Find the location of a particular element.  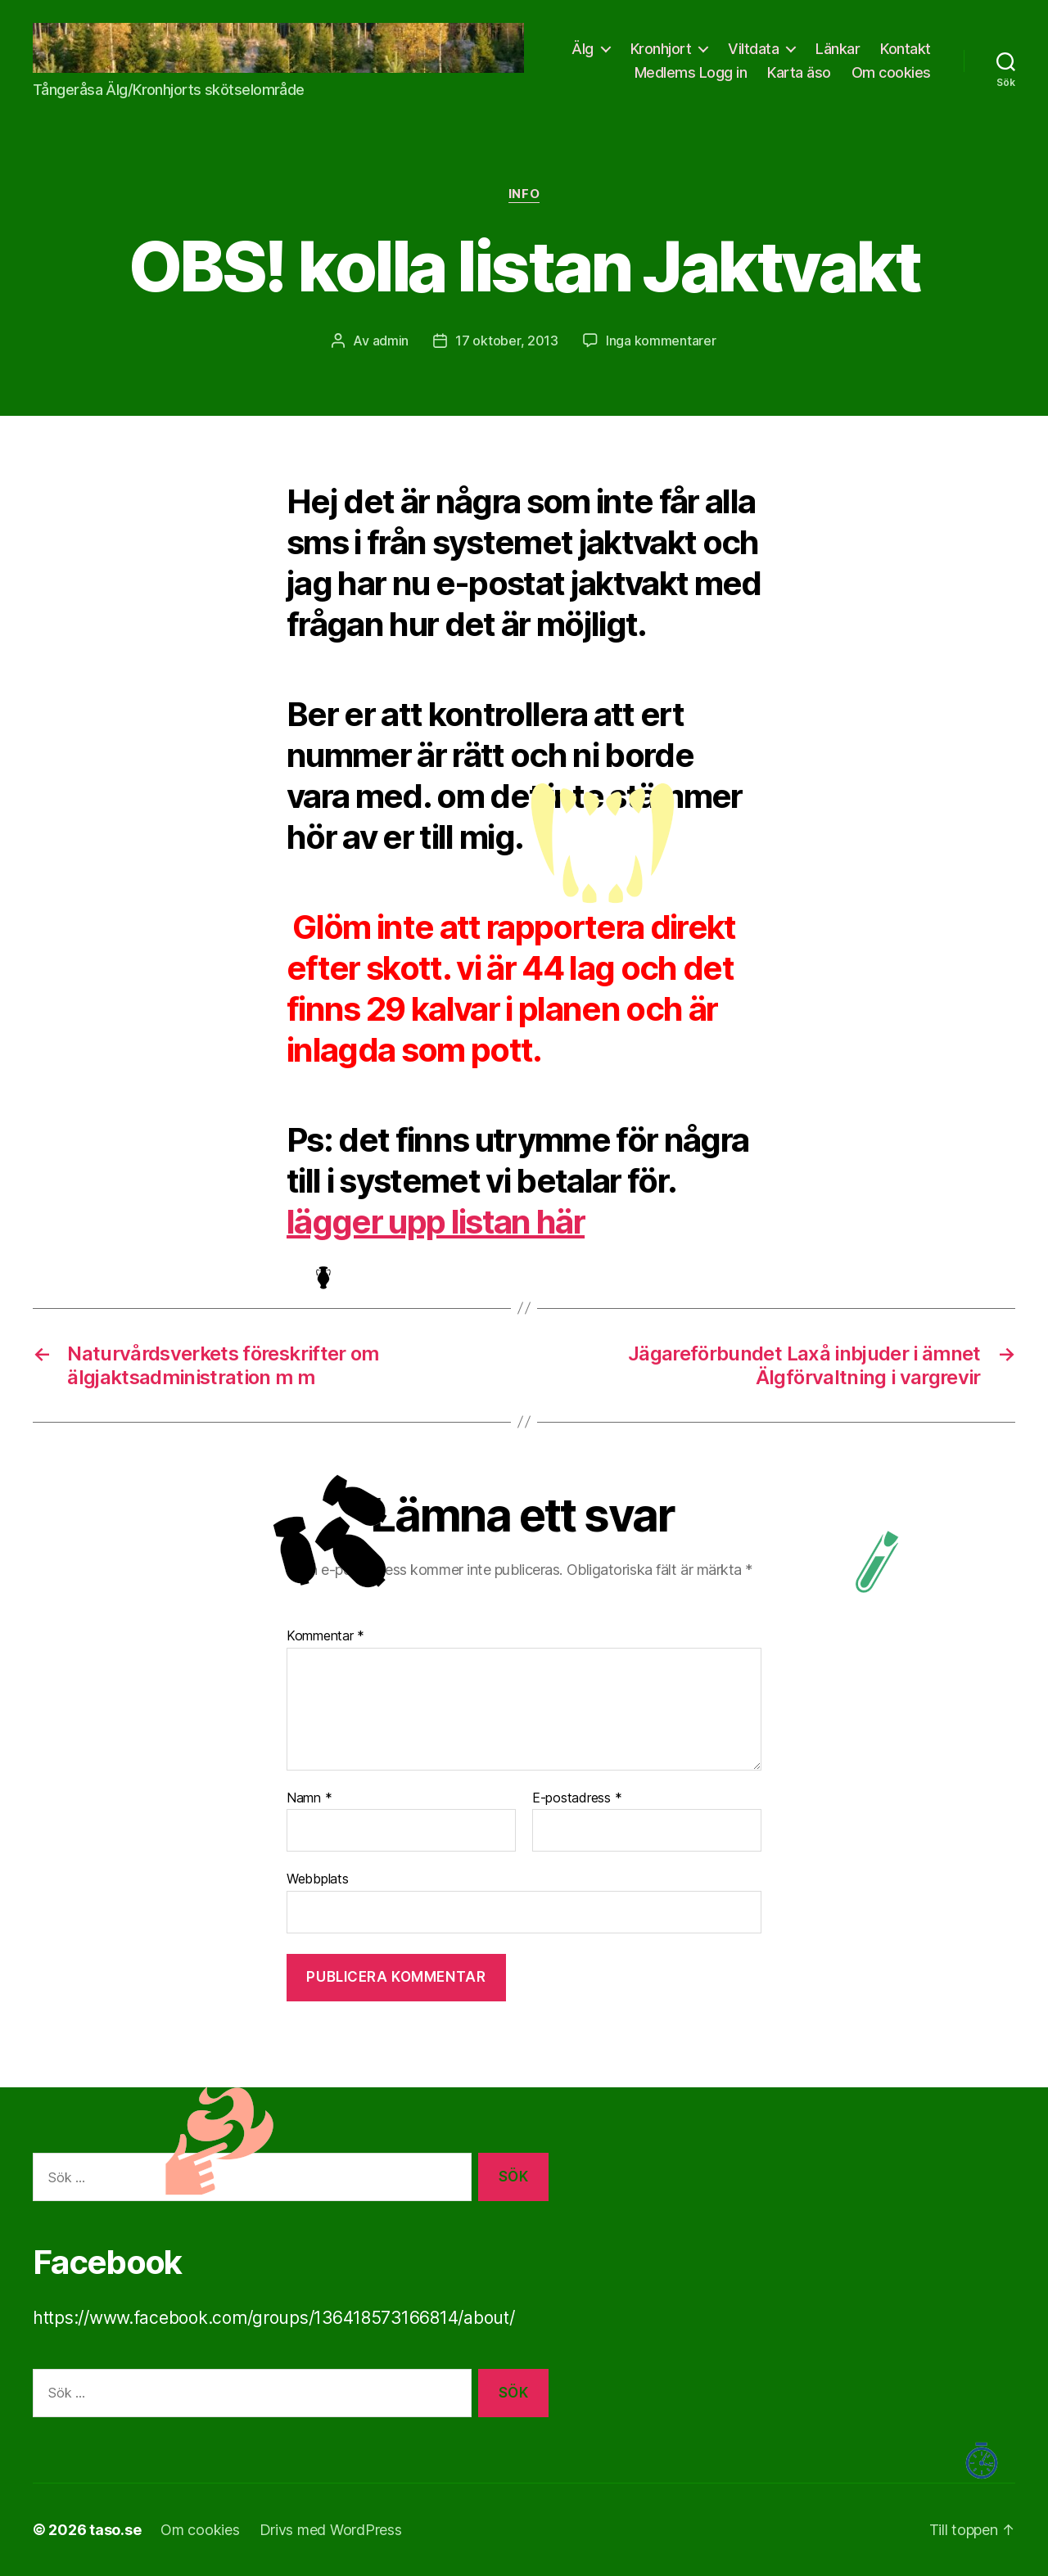

browse ancient or historical artifacts is located at coordinates (323, 1278).